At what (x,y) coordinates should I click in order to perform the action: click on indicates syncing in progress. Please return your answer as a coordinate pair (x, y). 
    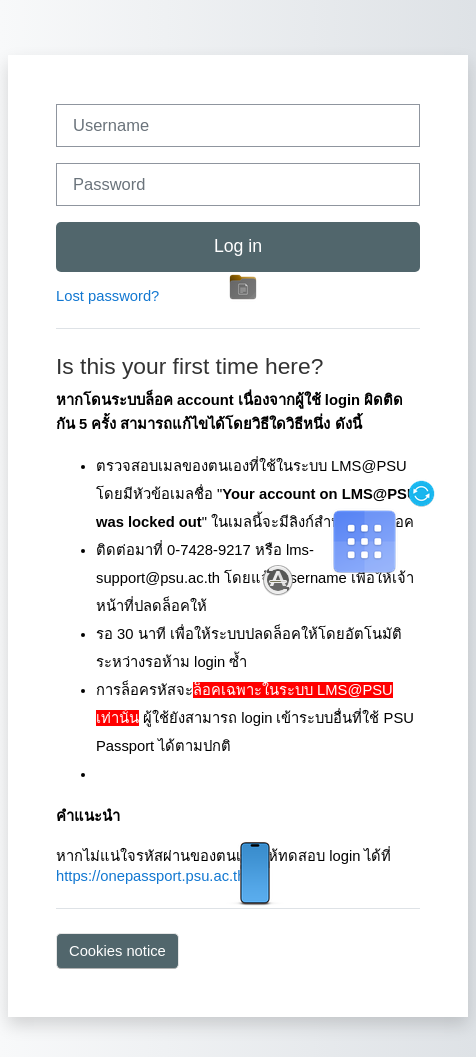
    Looking at the image, I should click on (421, 493).